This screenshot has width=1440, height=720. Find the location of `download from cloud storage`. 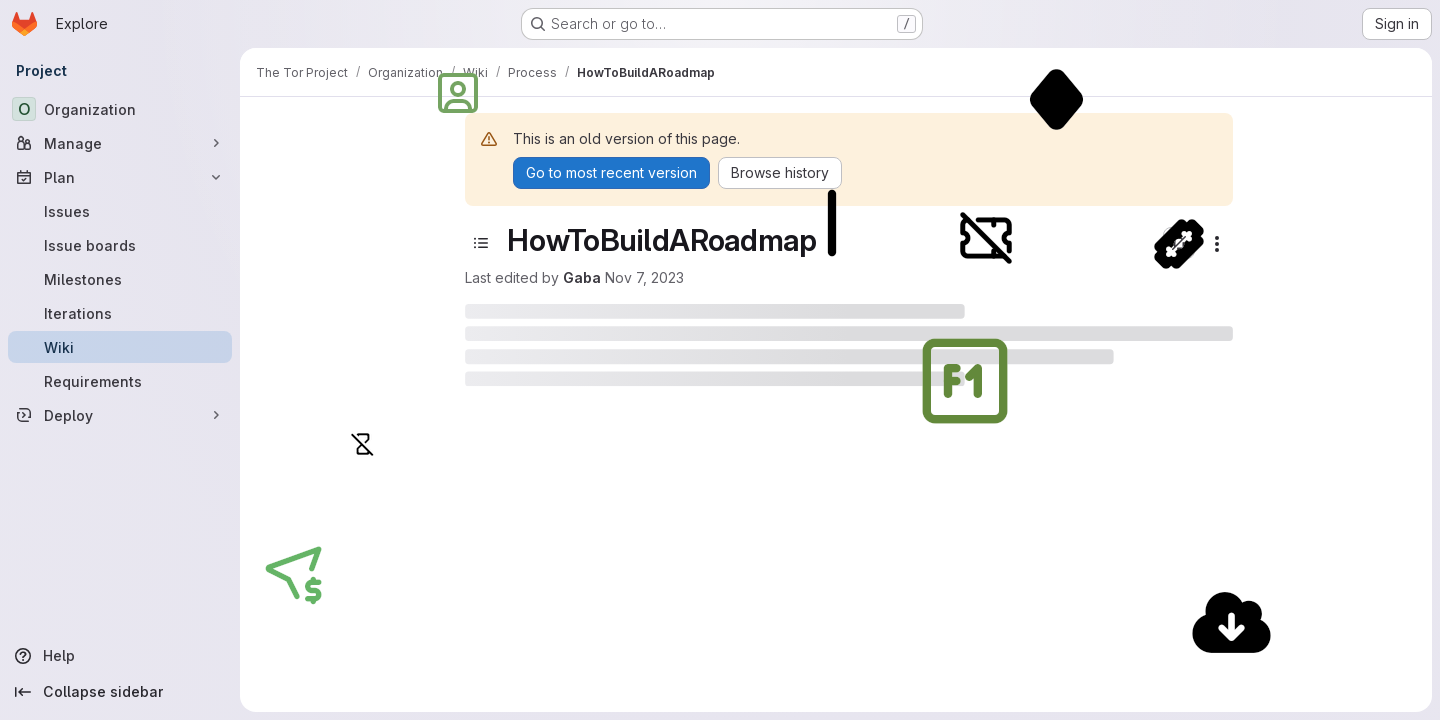

download from cloud storage is located at coordinates (1231, 622).